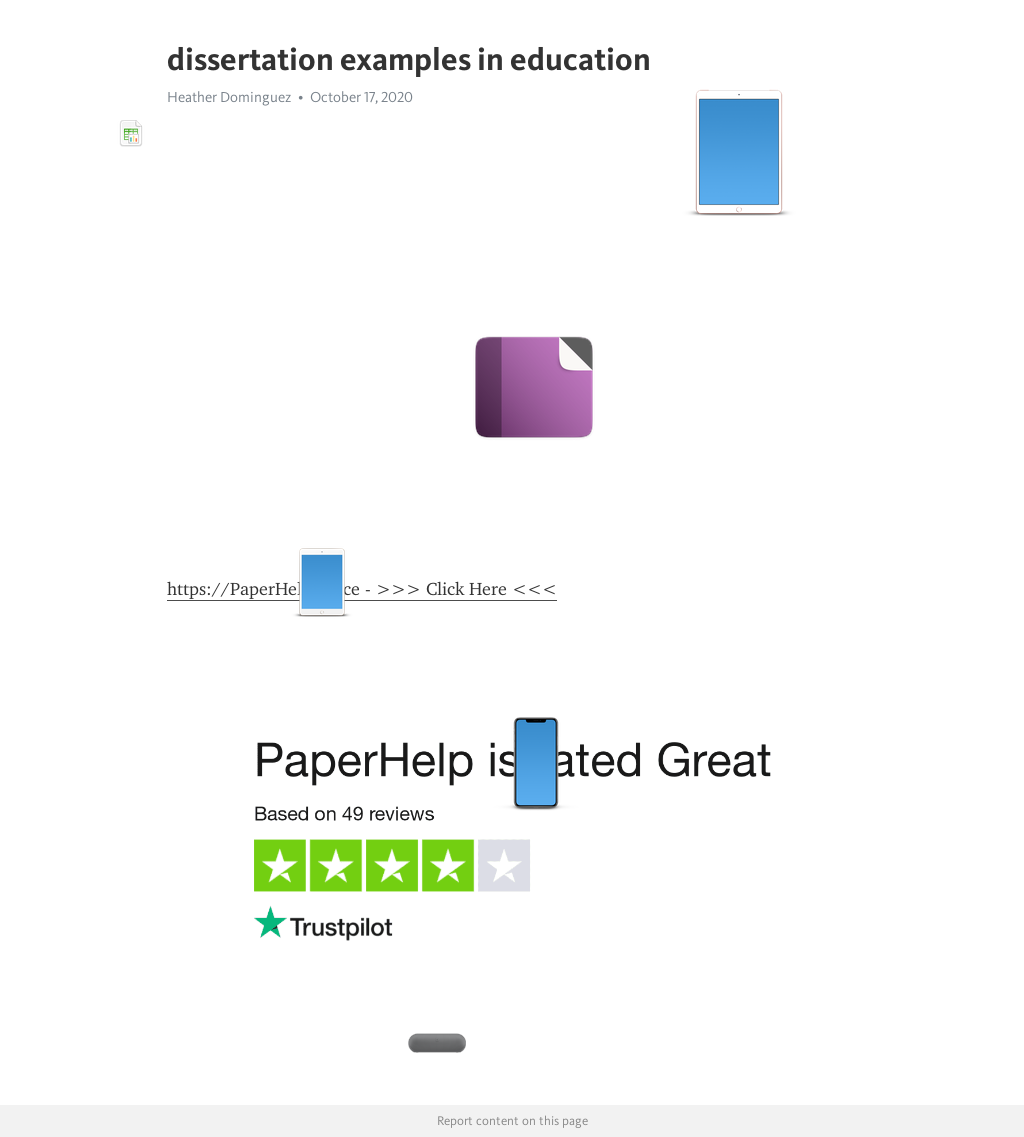 Image resolution: width=1024 pixels, height=1137 pixels. Describe the element at coordinates (437, 1043) in the screenshot. I see `connect to a bluetooth speaker` at that location.